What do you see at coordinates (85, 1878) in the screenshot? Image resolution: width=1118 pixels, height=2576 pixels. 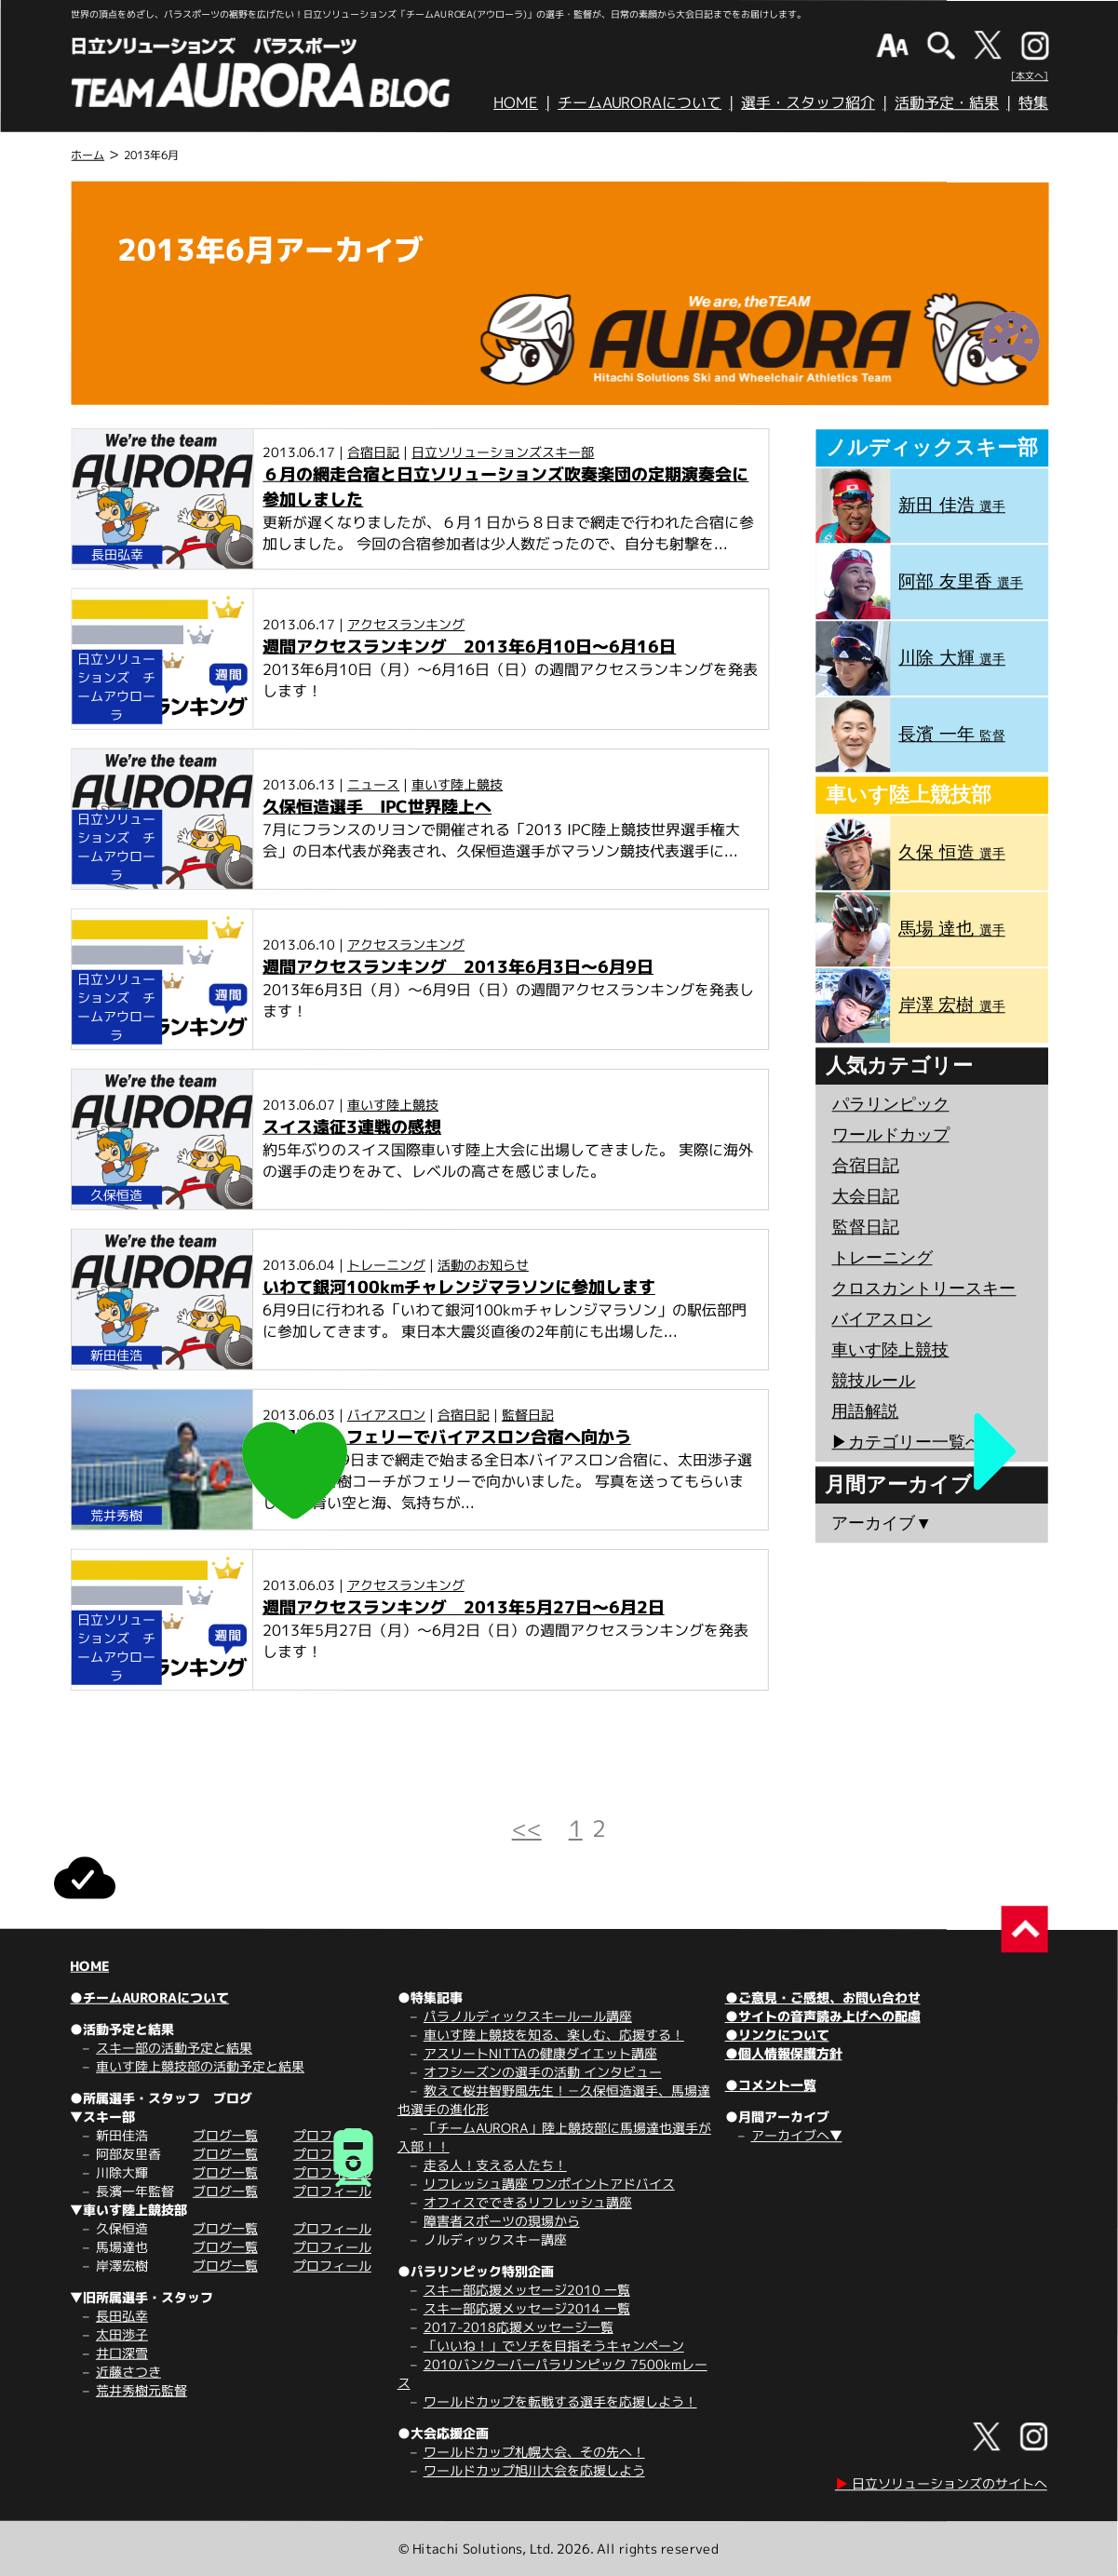 I see `file successfully uploaded to cloud storage` at bounding box center [85, 1878].